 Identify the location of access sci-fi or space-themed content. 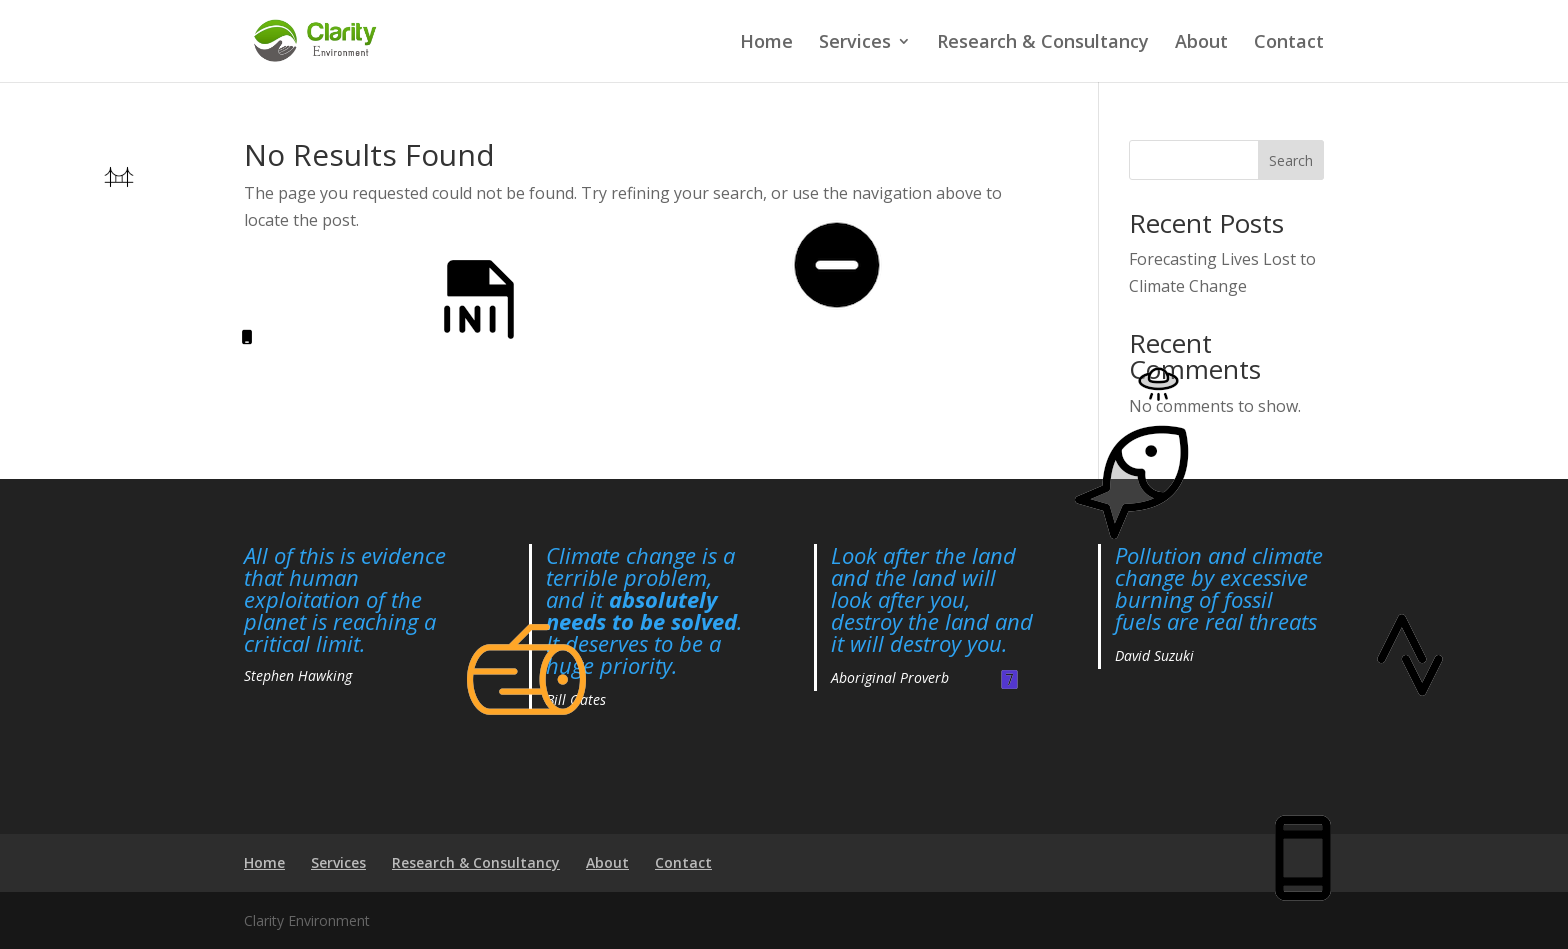
(1158, 383).